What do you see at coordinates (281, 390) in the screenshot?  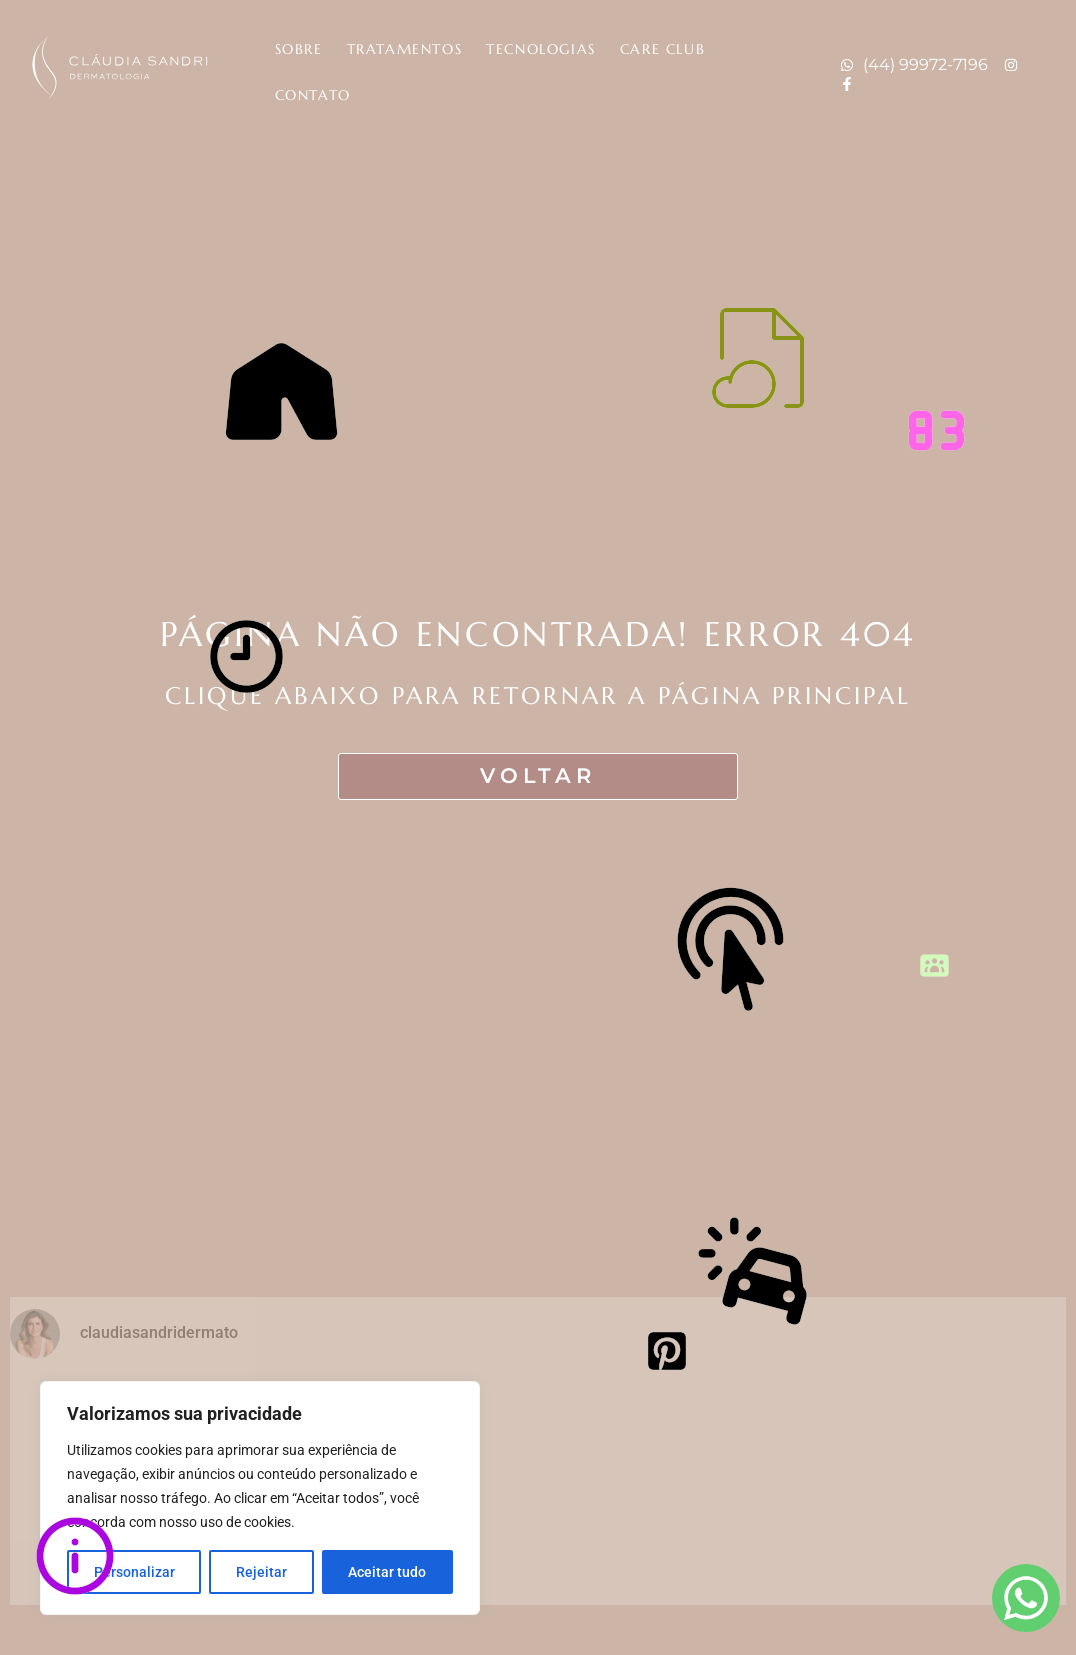 I see `access camping or outdoor activity information` at bounding box center [281, 390].